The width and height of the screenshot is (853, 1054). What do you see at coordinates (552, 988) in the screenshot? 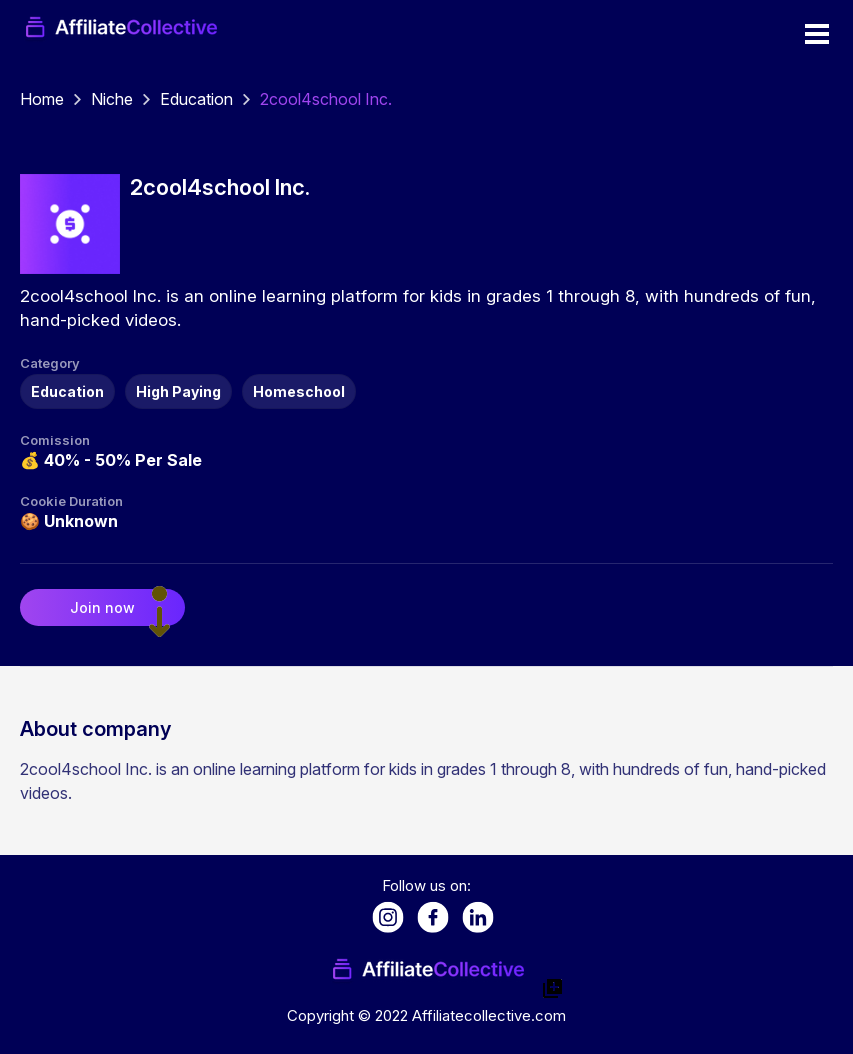
I see `add a new photo to your collection` at bounding box center [552, 988].